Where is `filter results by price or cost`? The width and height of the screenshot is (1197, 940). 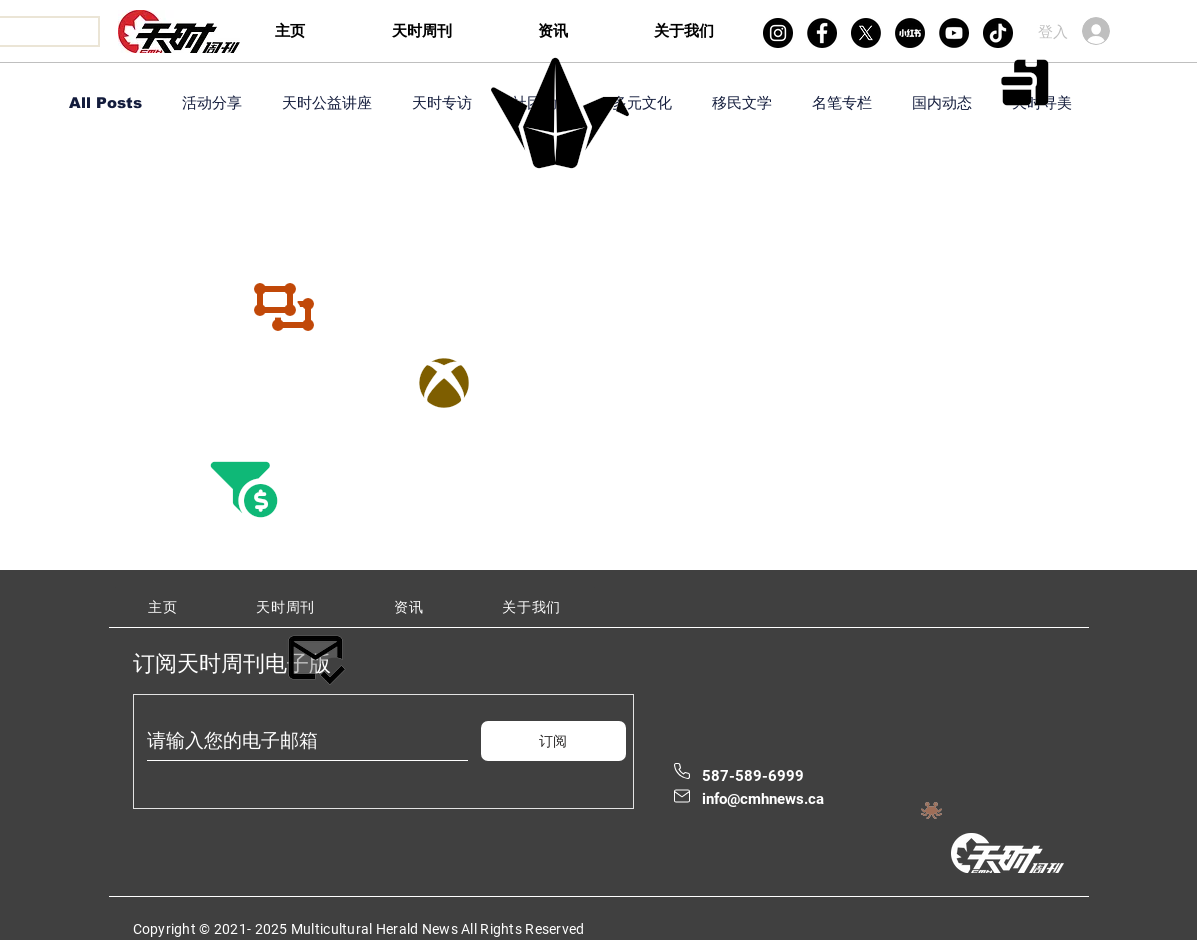 filter results by price or cost is located at coordinates (244, 484).